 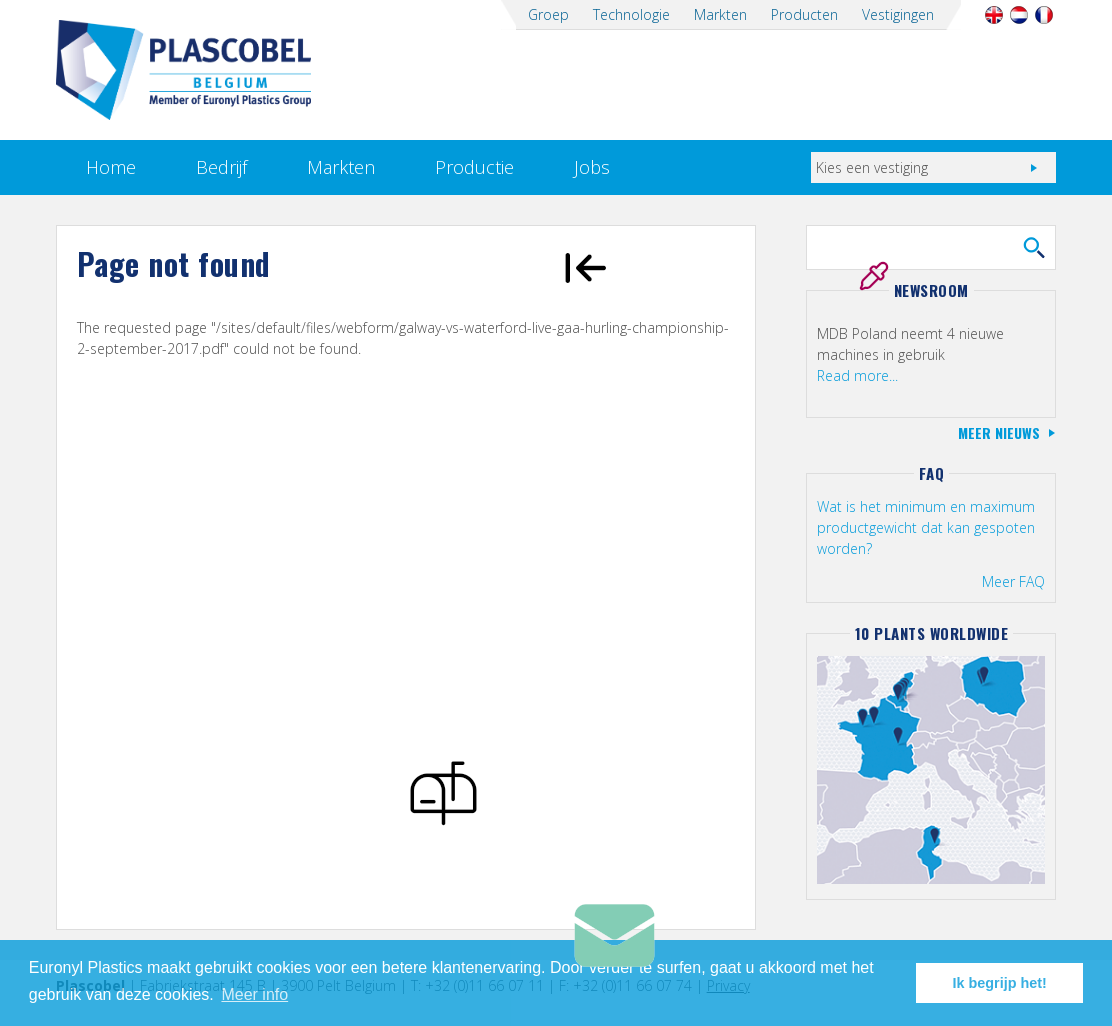 What do you see at coordinates (585, 268) in the screenshot?
I see `skip to the beginning of a track or playlist` at bounding box center [585, 268].